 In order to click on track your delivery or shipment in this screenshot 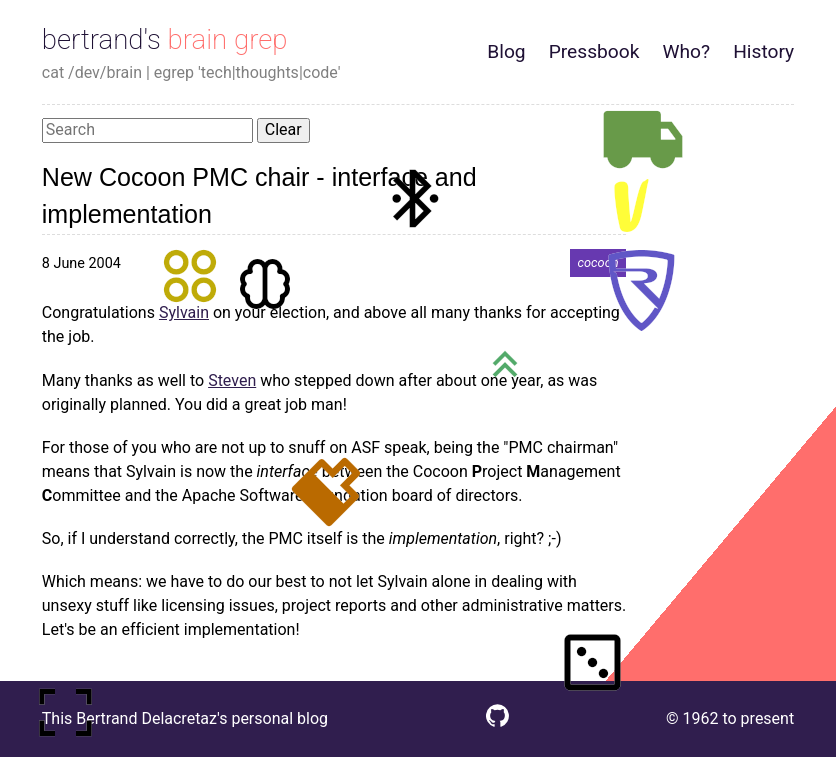, I will do `click(643, 136)`.